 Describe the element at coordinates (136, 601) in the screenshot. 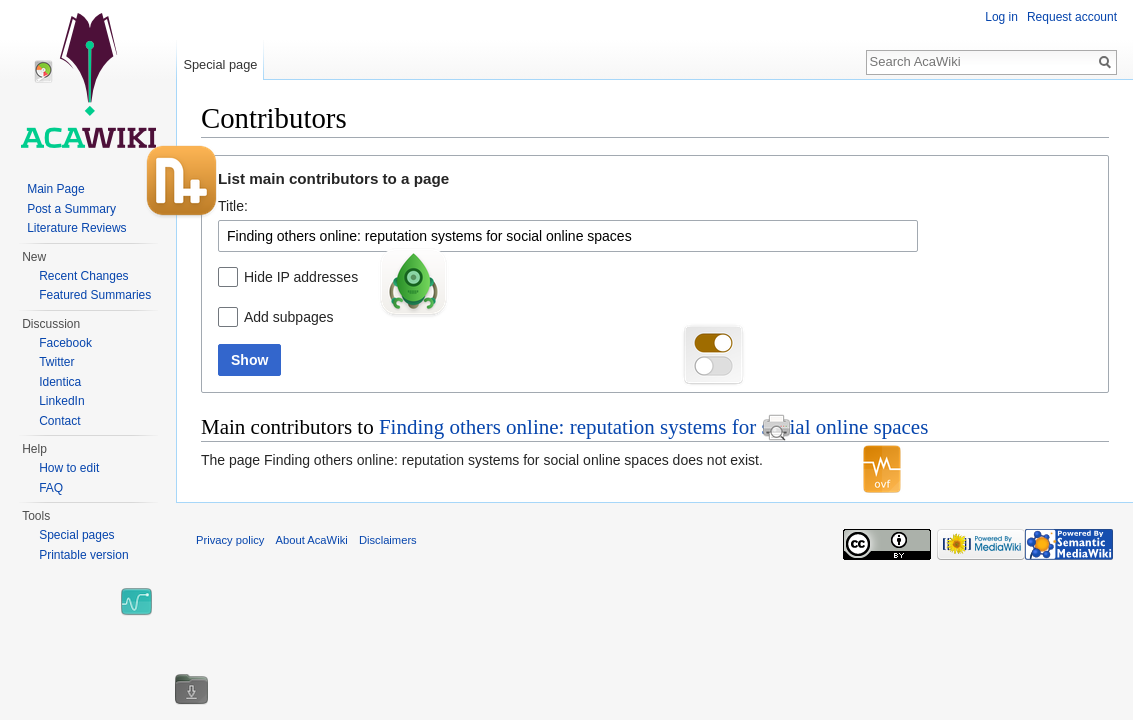

I see `open system resource usage monitor` at that location.